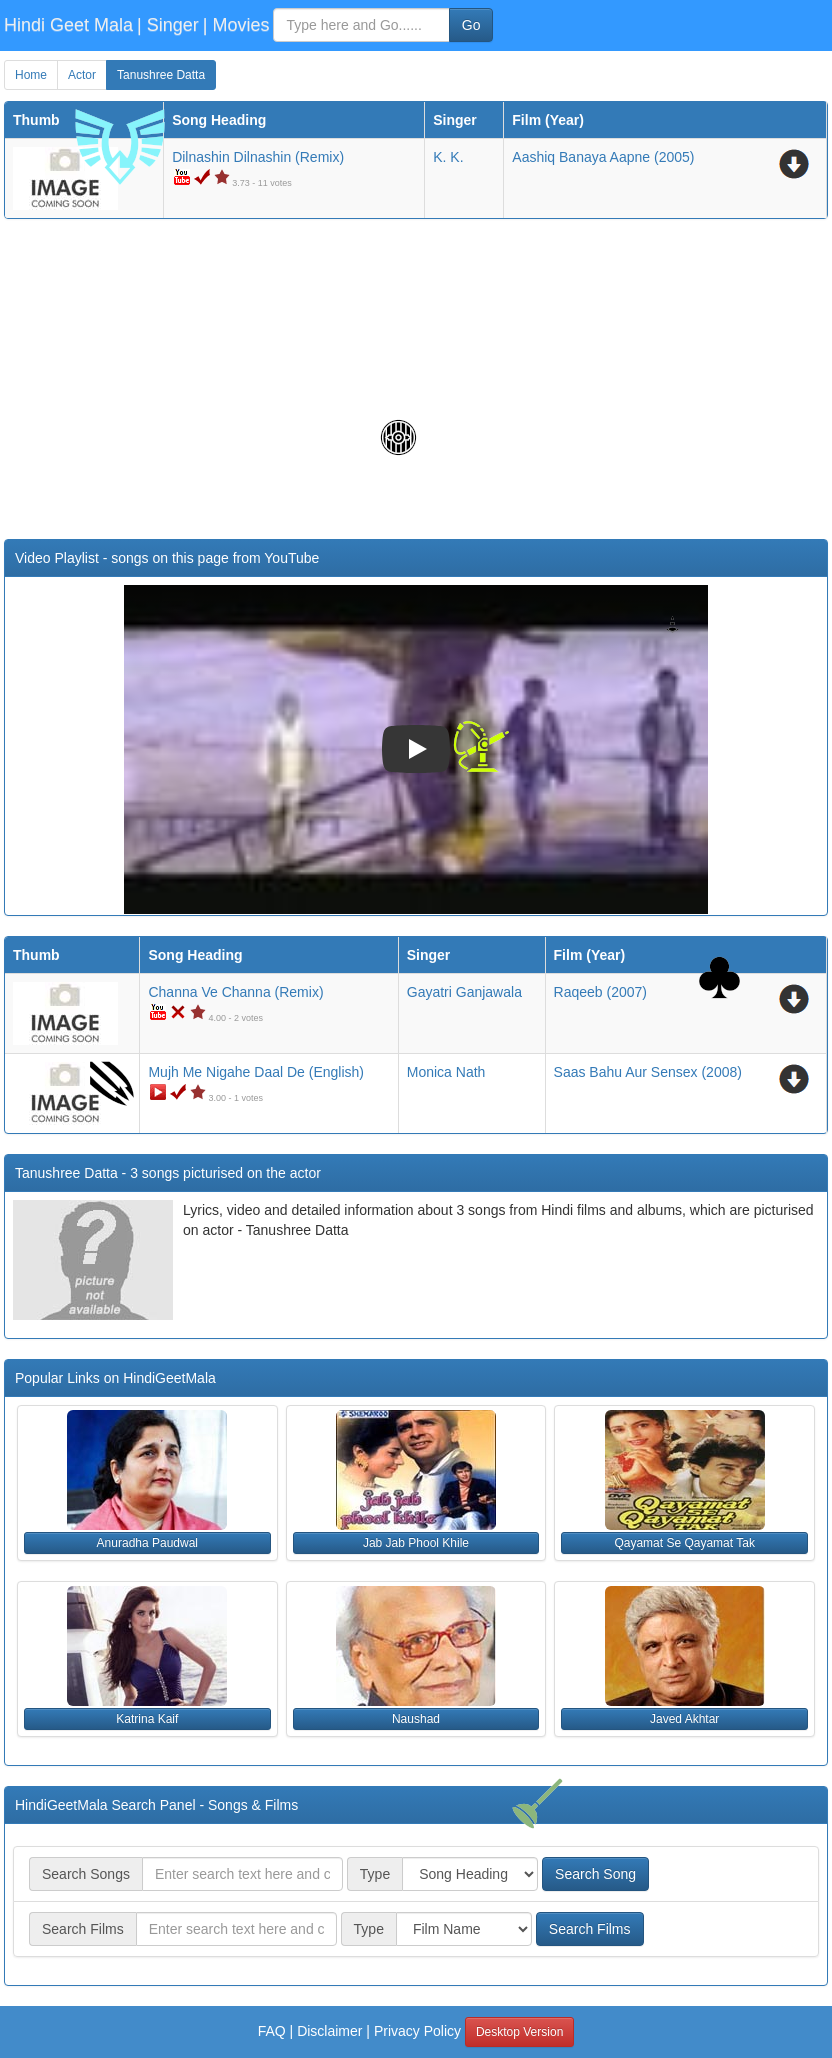  Describe the element at coordinates (398, 437) in the screenshot. I see `select a defensive item or shield equipment` at that location.